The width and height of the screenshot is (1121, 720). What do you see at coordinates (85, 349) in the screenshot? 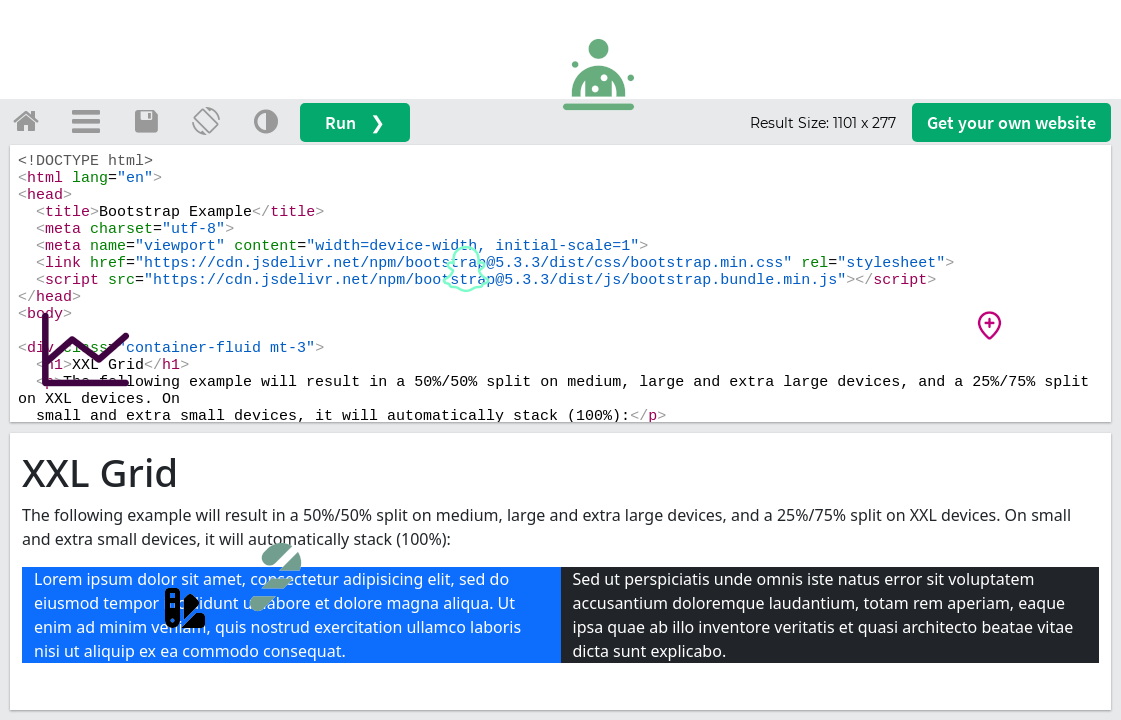
I see `view analytics or statistics` at bounding box center [85, 349].